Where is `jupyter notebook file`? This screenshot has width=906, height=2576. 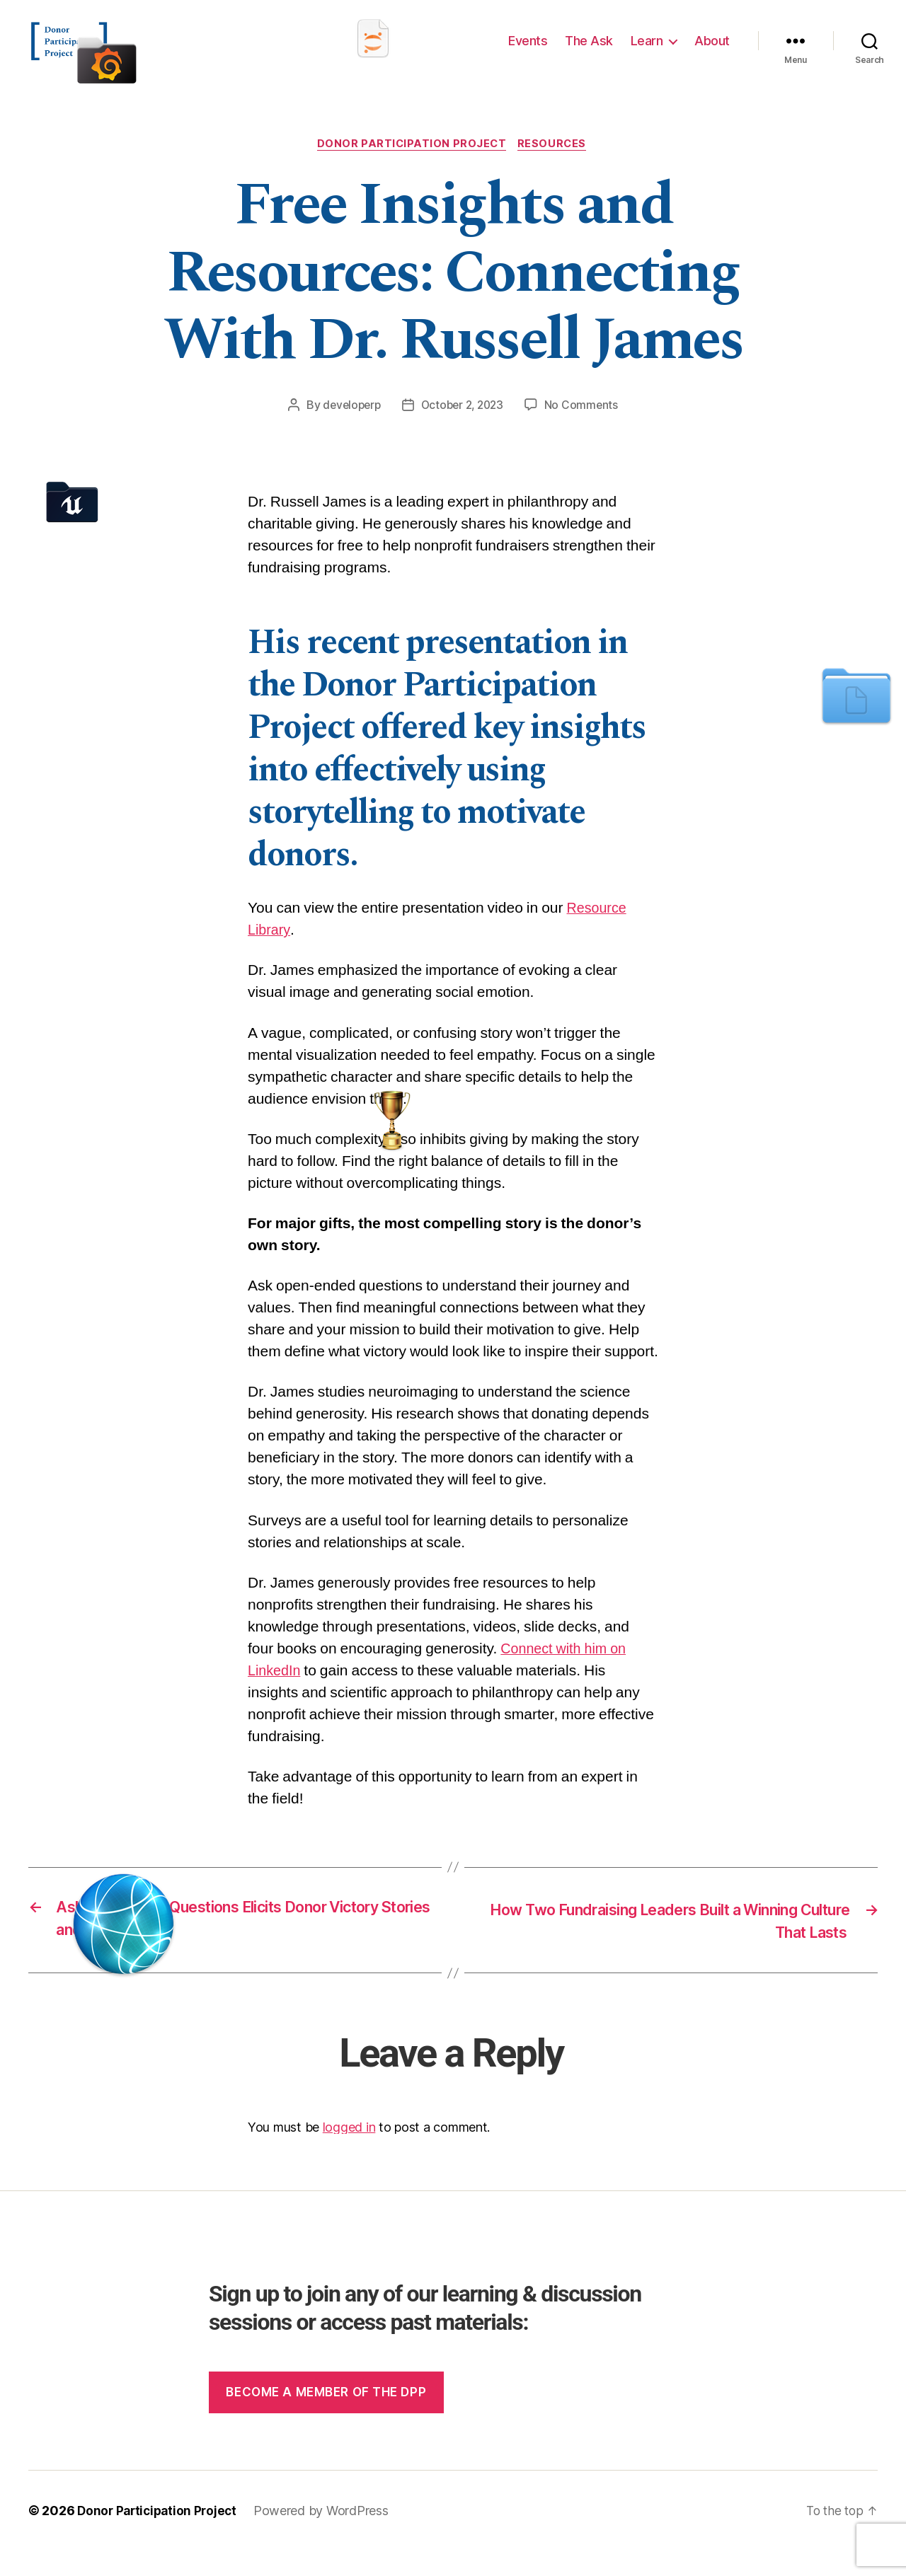 jupyter notebook file is located at coordinates (373, 38).